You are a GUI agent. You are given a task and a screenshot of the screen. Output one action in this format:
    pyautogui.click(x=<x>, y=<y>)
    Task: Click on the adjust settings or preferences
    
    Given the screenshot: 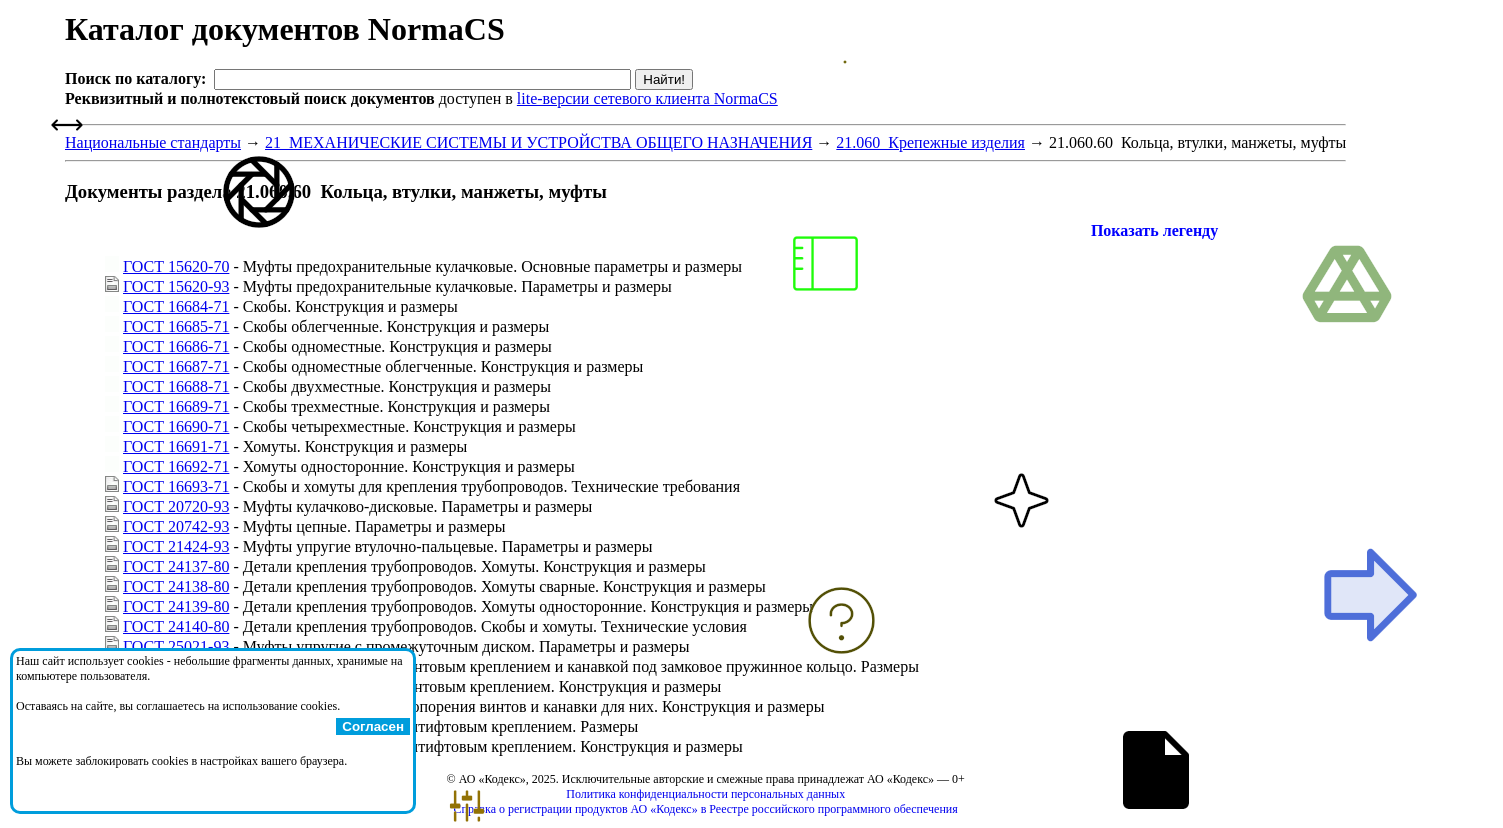 What is the action you would take?
    pyautogui.click(x=467, y=806)
    